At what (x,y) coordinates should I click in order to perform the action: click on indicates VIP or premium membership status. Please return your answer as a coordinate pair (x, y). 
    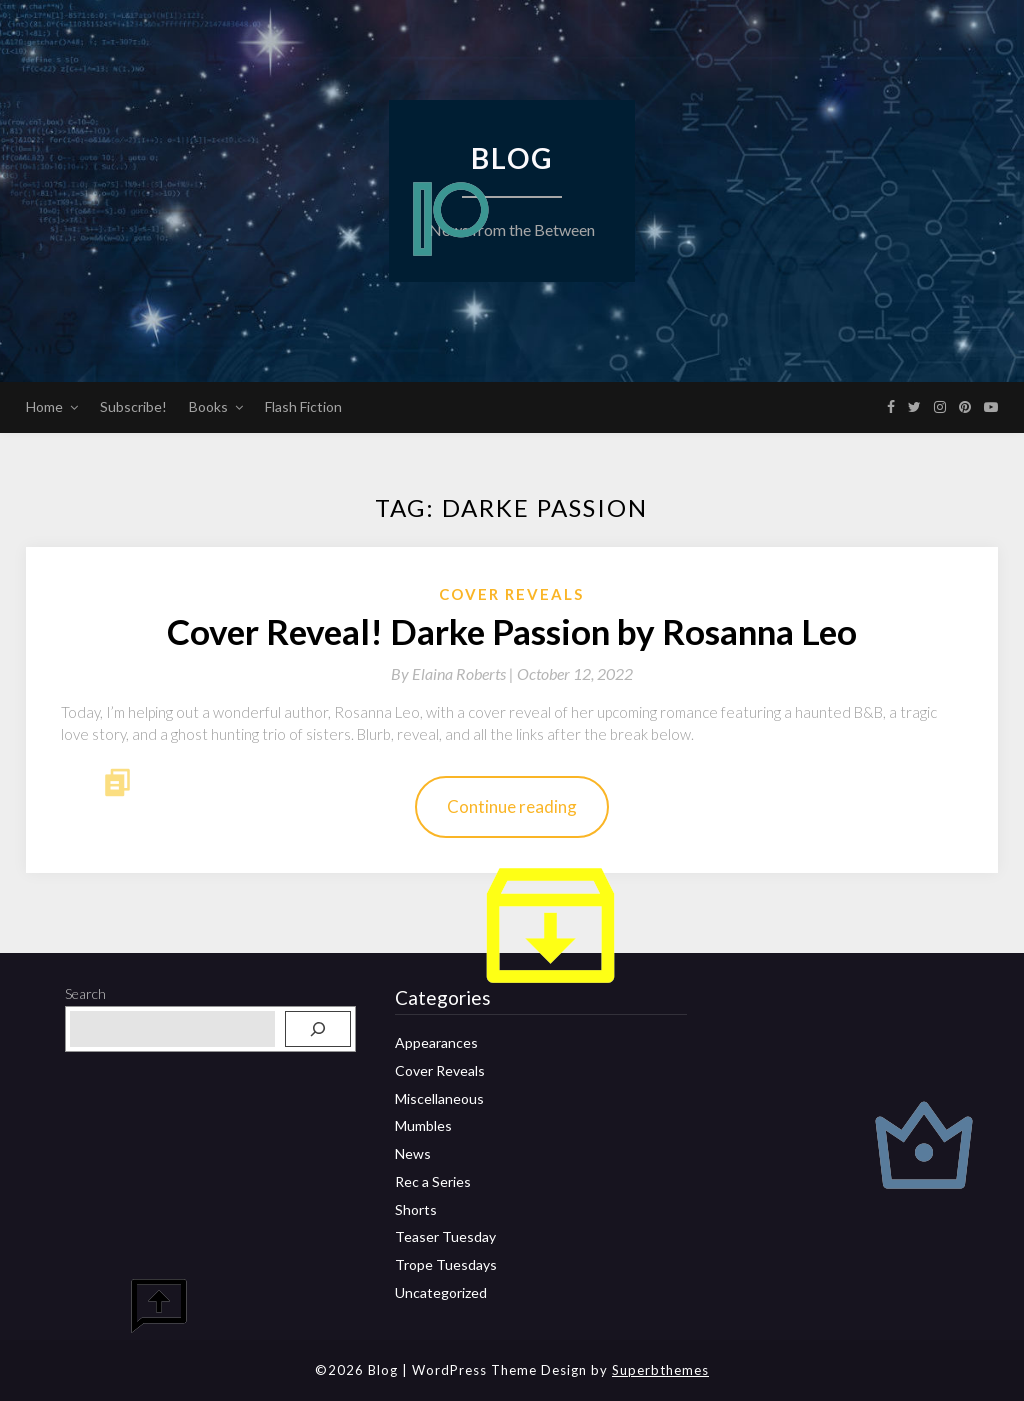
    Looking at the image, I should click on (924, 1148).